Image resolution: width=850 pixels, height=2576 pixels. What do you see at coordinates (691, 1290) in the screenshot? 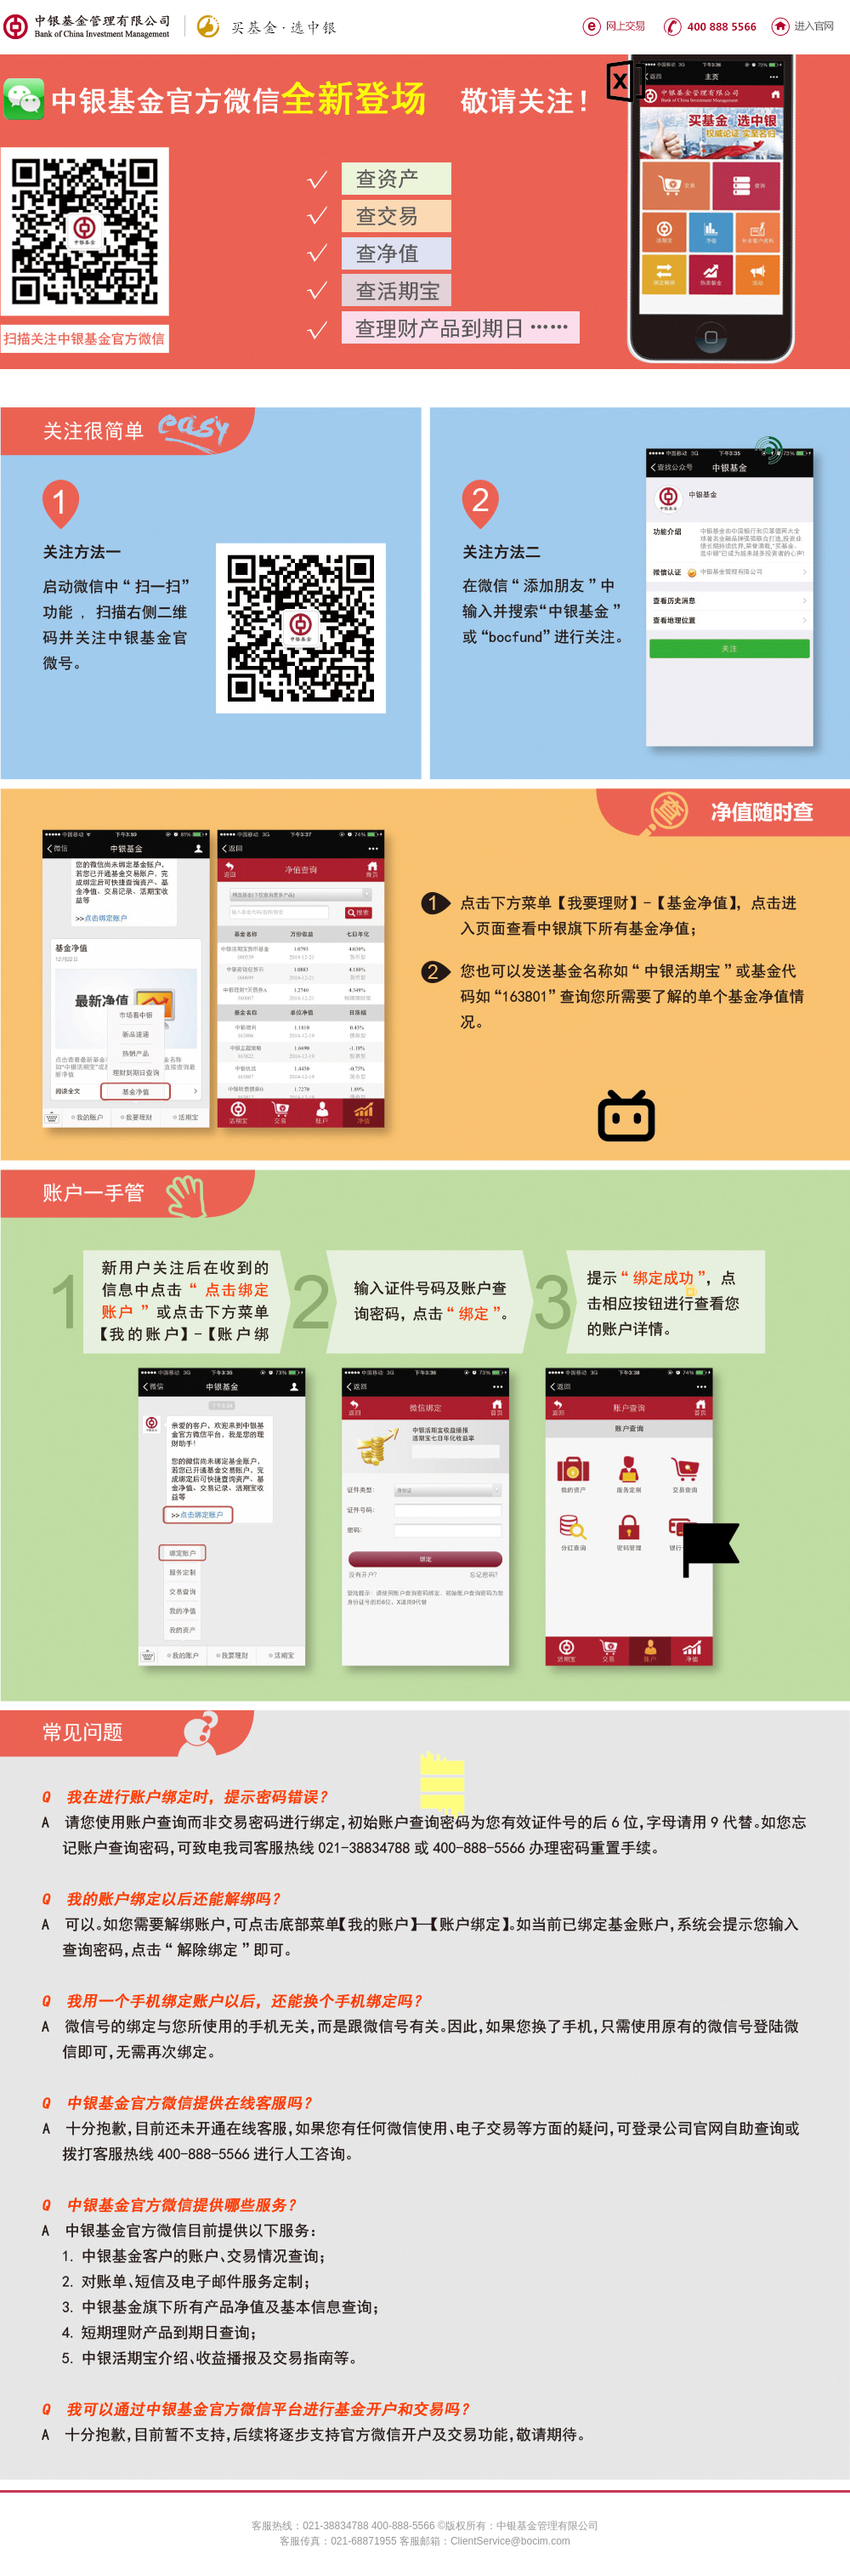
I see `browse nearby bars or breweries` at bounding box center [691, 1290].